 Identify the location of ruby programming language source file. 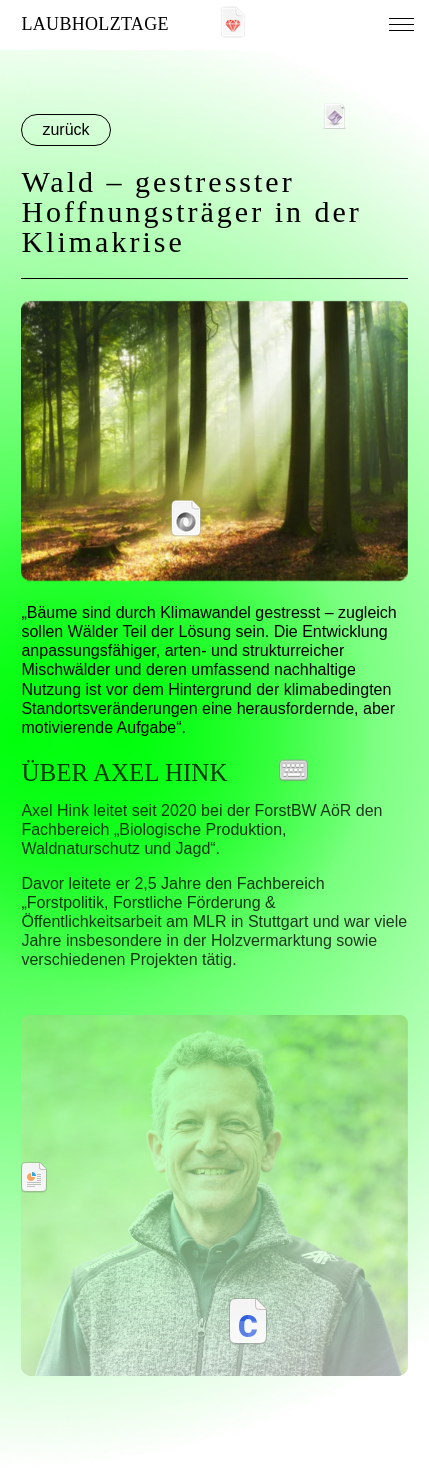
(233, 22).